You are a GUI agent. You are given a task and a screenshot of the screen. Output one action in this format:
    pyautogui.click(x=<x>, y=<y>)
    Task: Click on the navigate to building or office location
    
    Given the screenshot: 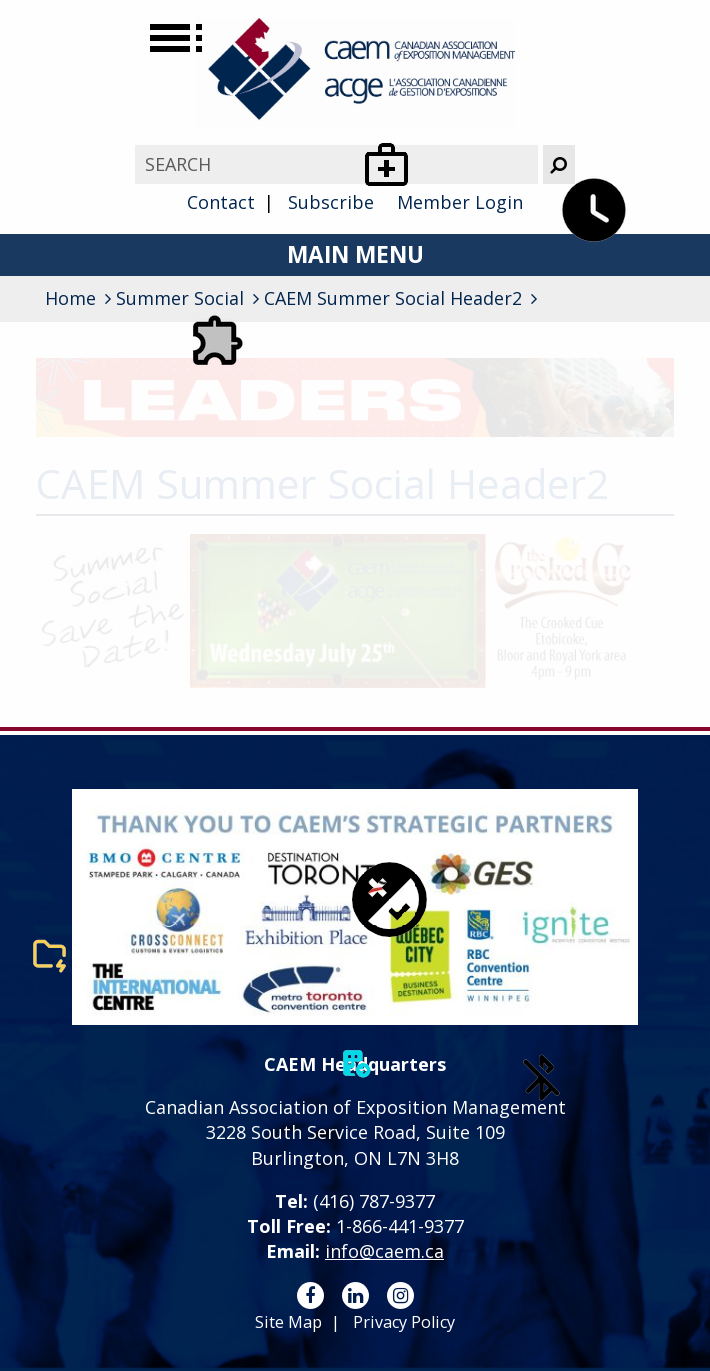 What is the action you would take?
    pyautogui.click(x=356, y=1063)
    